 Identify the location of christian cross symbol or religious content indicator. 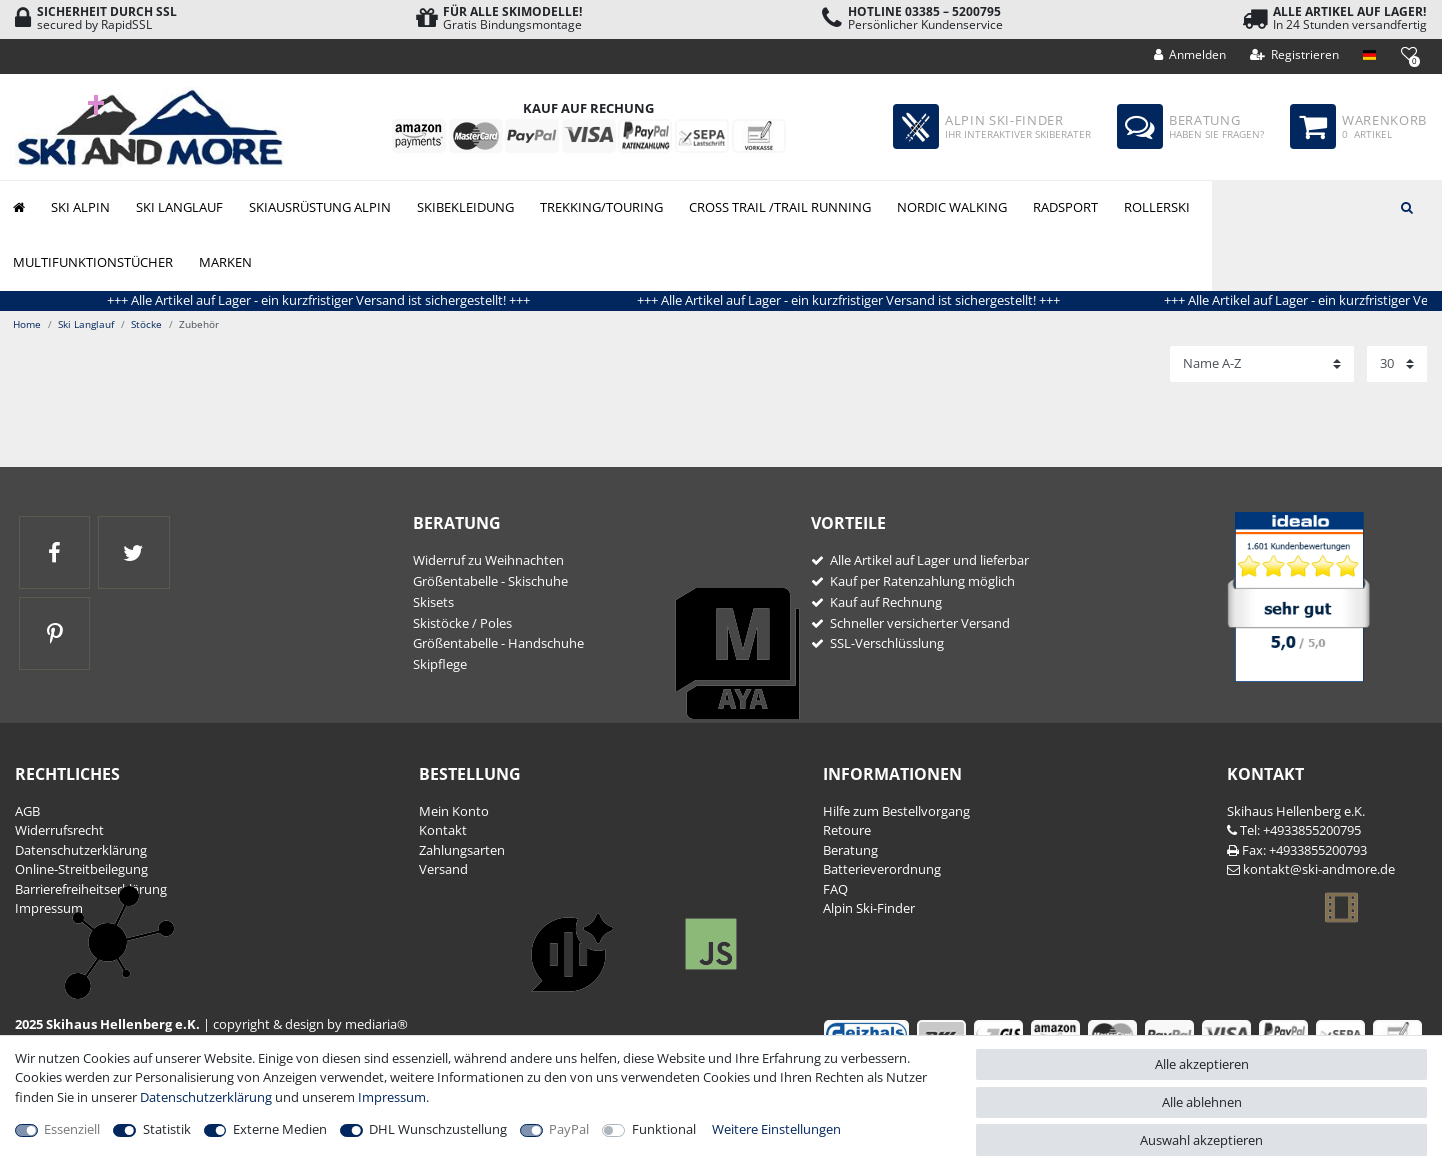
(96, 105).